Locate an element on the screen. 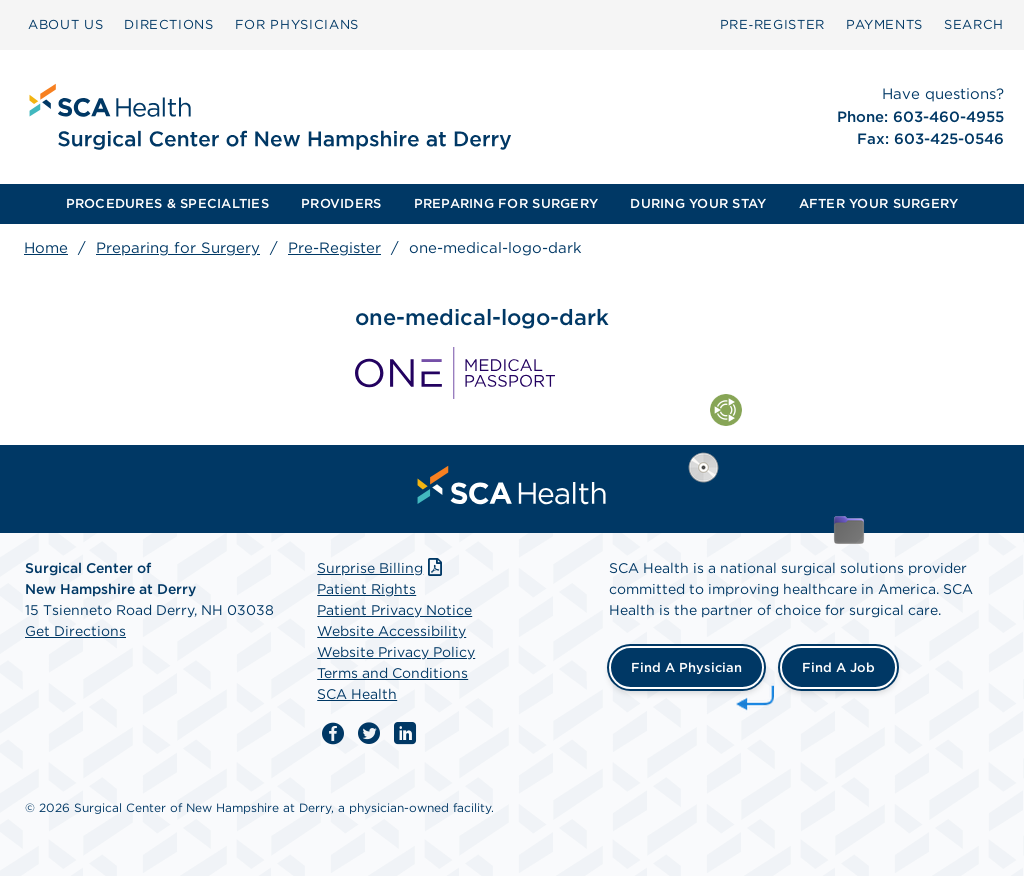  reply to an email message is located at coordinates (754, 695).